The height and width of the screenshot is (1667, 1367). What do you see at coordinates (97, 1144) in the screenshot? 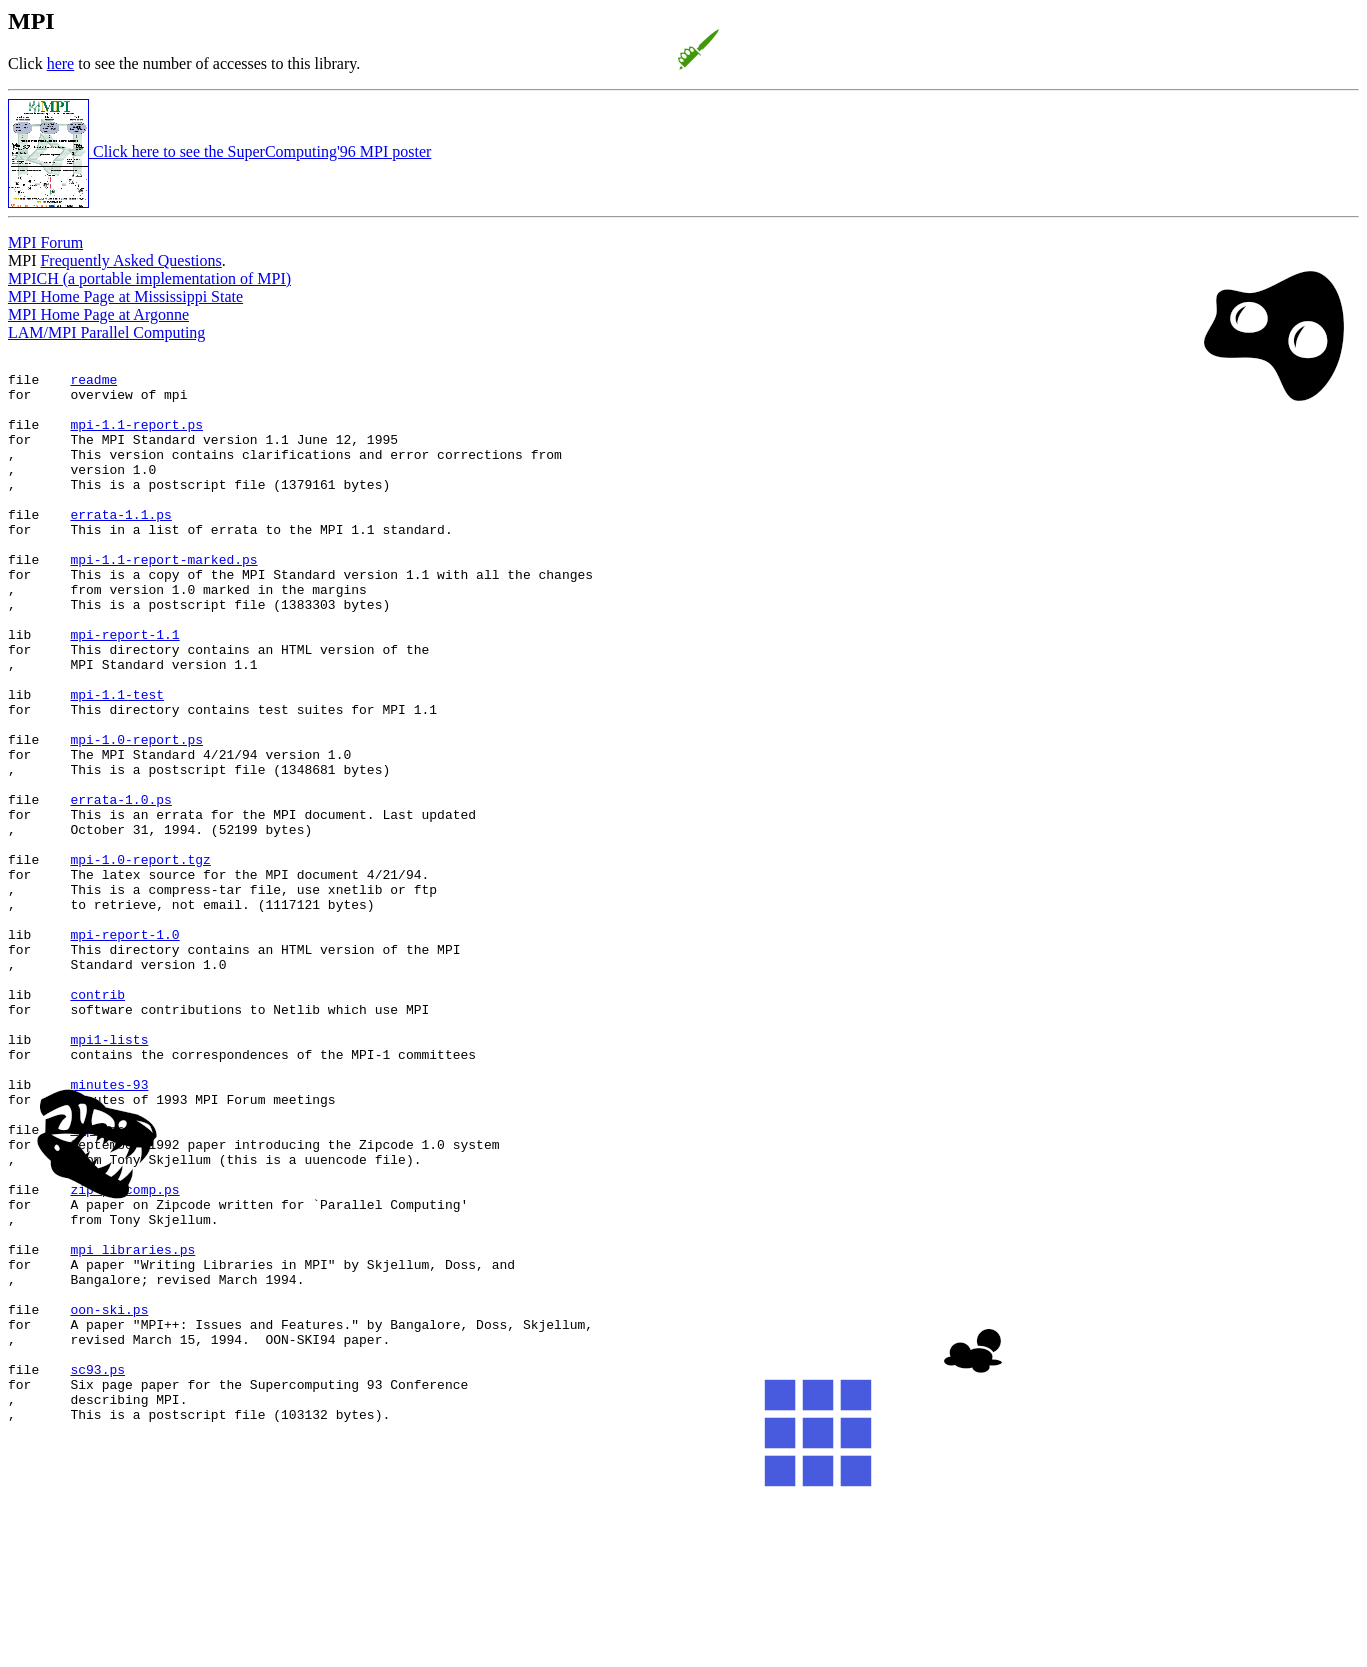
I see `access dinosaur or paleontology content` at bounding box center [97, 1144].